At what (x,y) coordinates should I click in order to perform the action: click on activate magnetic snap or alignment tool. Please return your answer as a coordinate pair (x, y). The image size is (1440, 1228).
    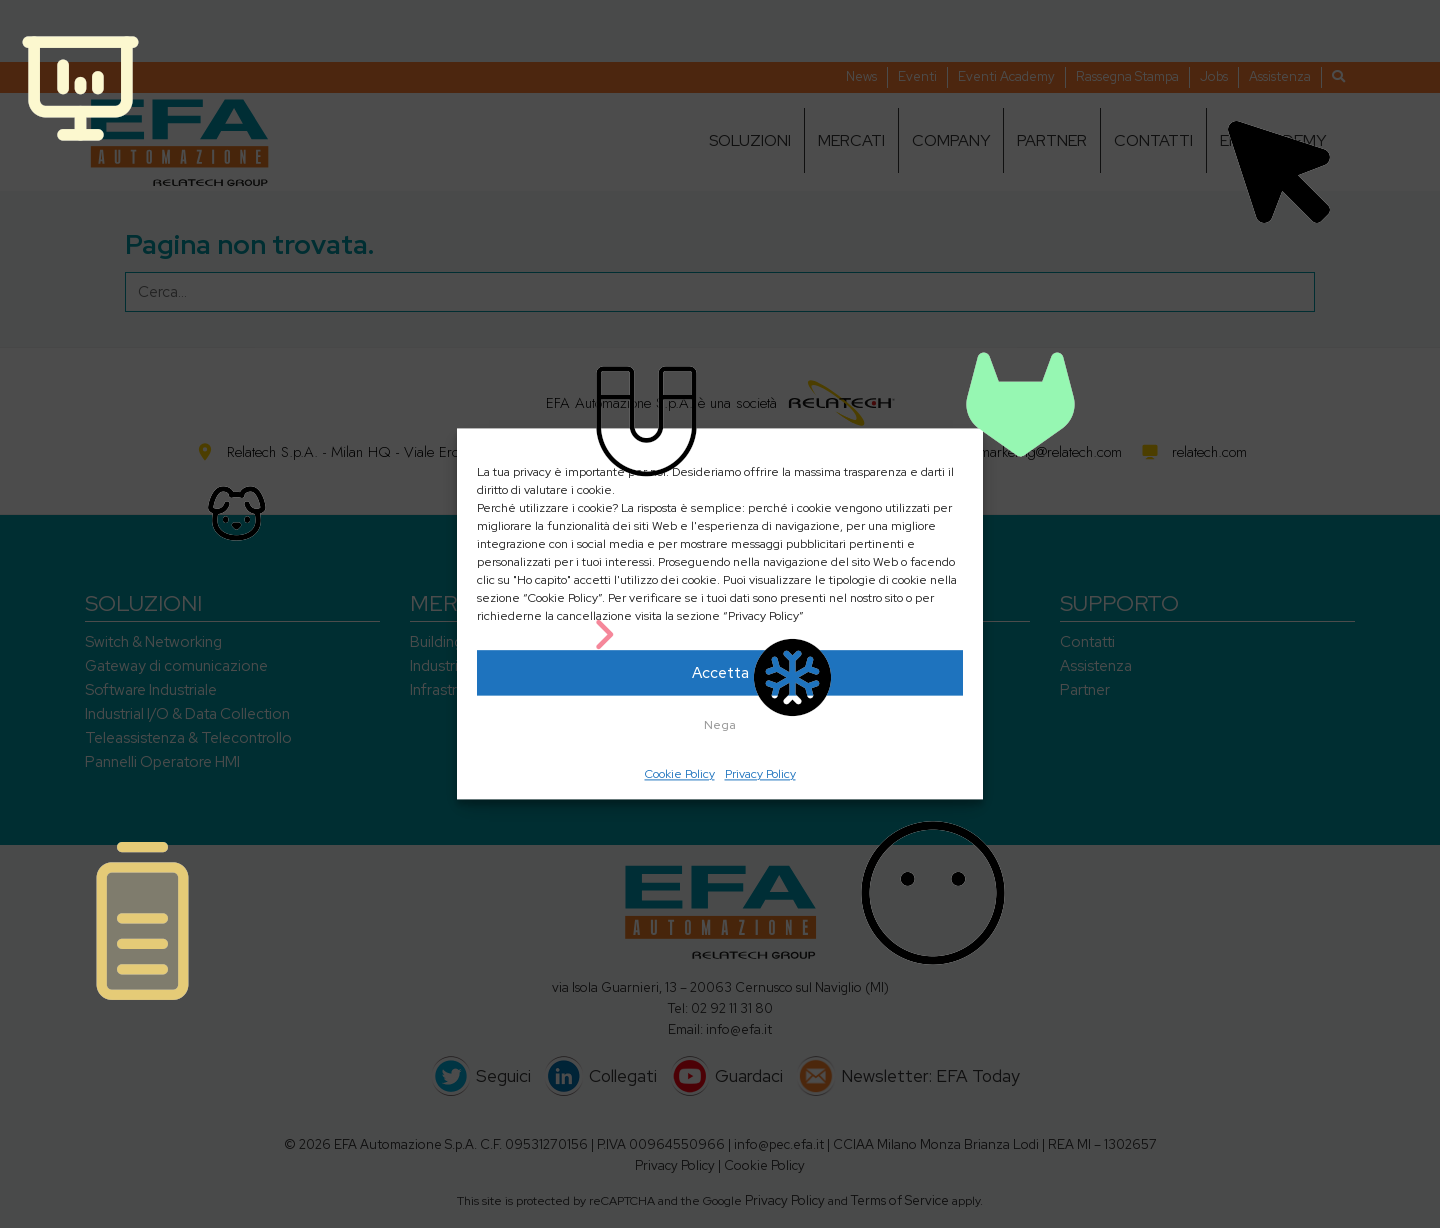
    Looking at the image, I should click on (646, 416).